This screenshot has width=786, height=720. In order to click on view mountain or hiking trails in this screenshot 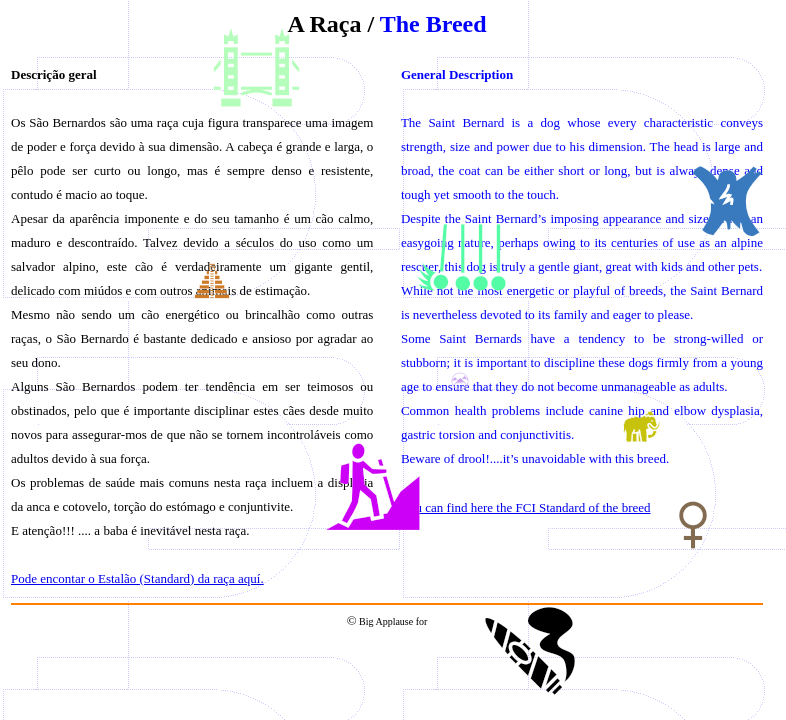, I will do `click(460, 381)`.